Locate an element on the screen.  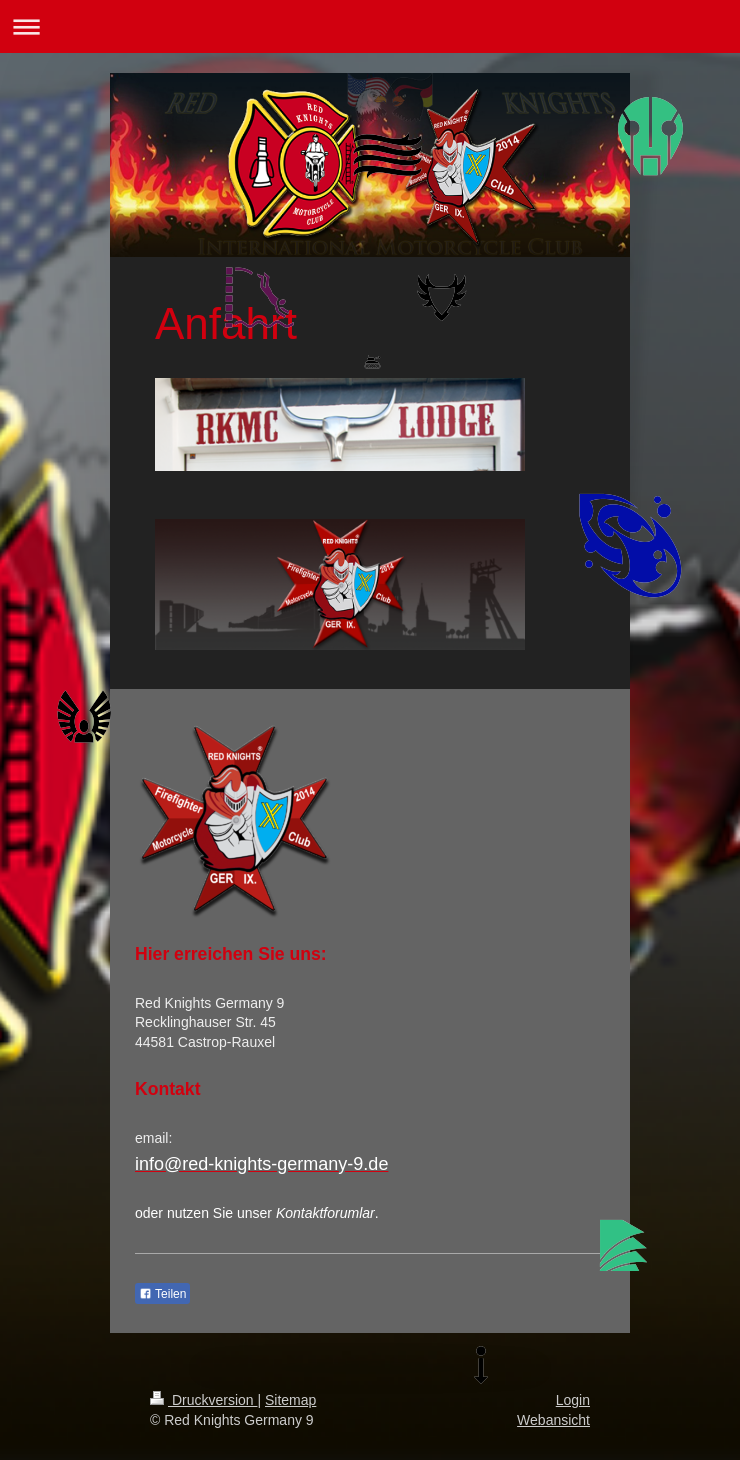
access swimming pool or diving activities is located at coordinates (259, 294).